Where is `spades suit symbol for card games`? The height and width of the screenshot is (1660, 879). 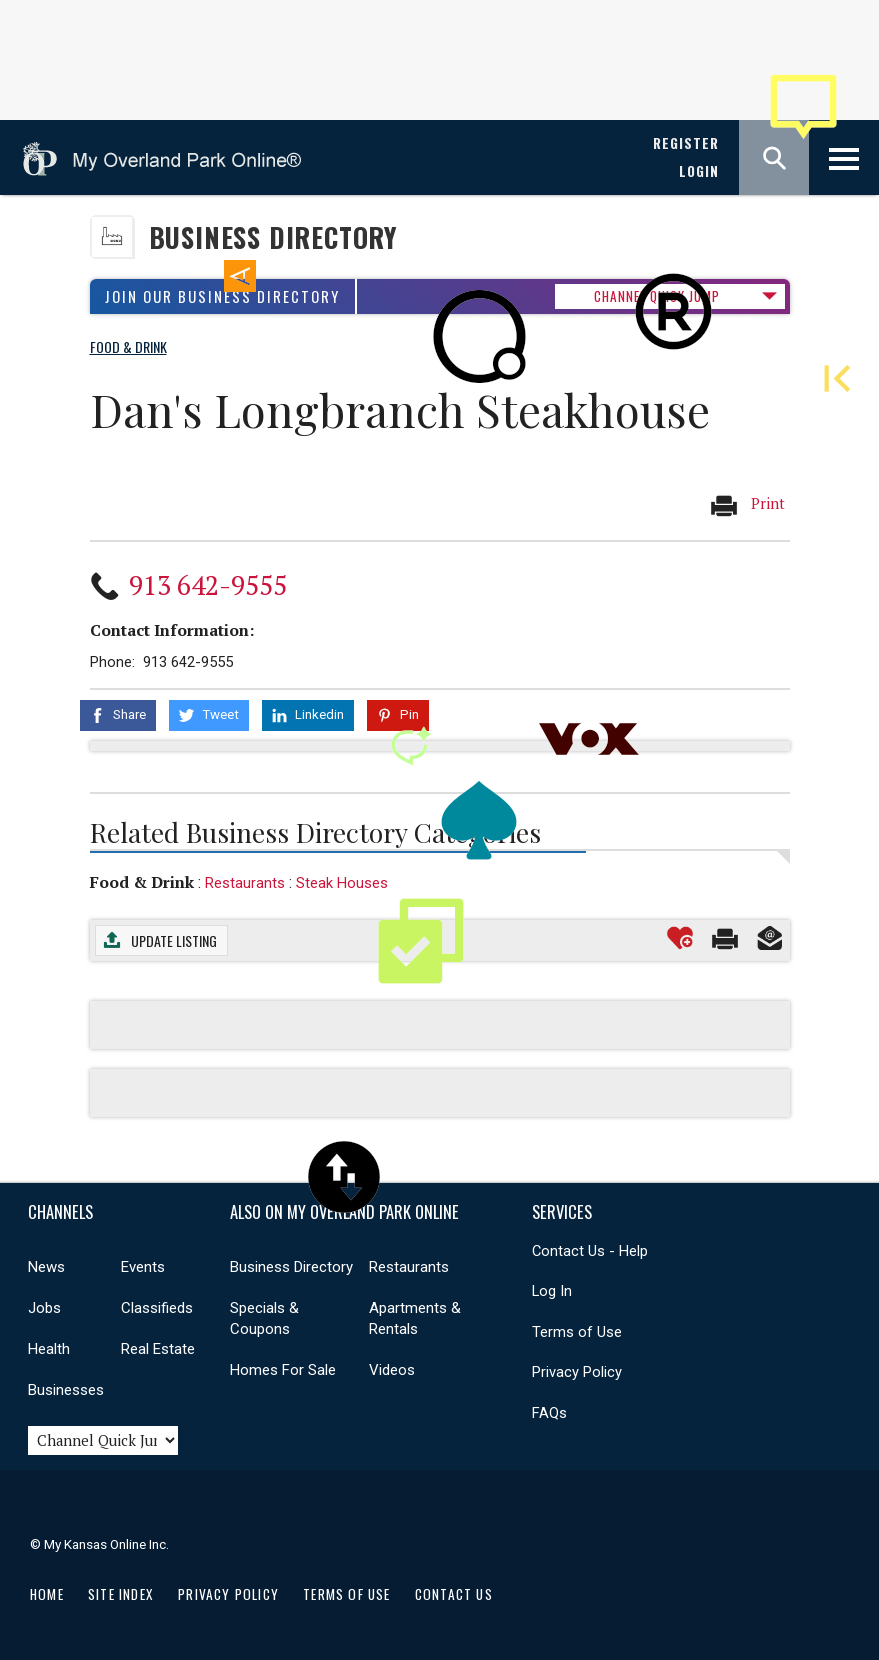 spades suit symbol for card games is located at coordinates (479, 822).